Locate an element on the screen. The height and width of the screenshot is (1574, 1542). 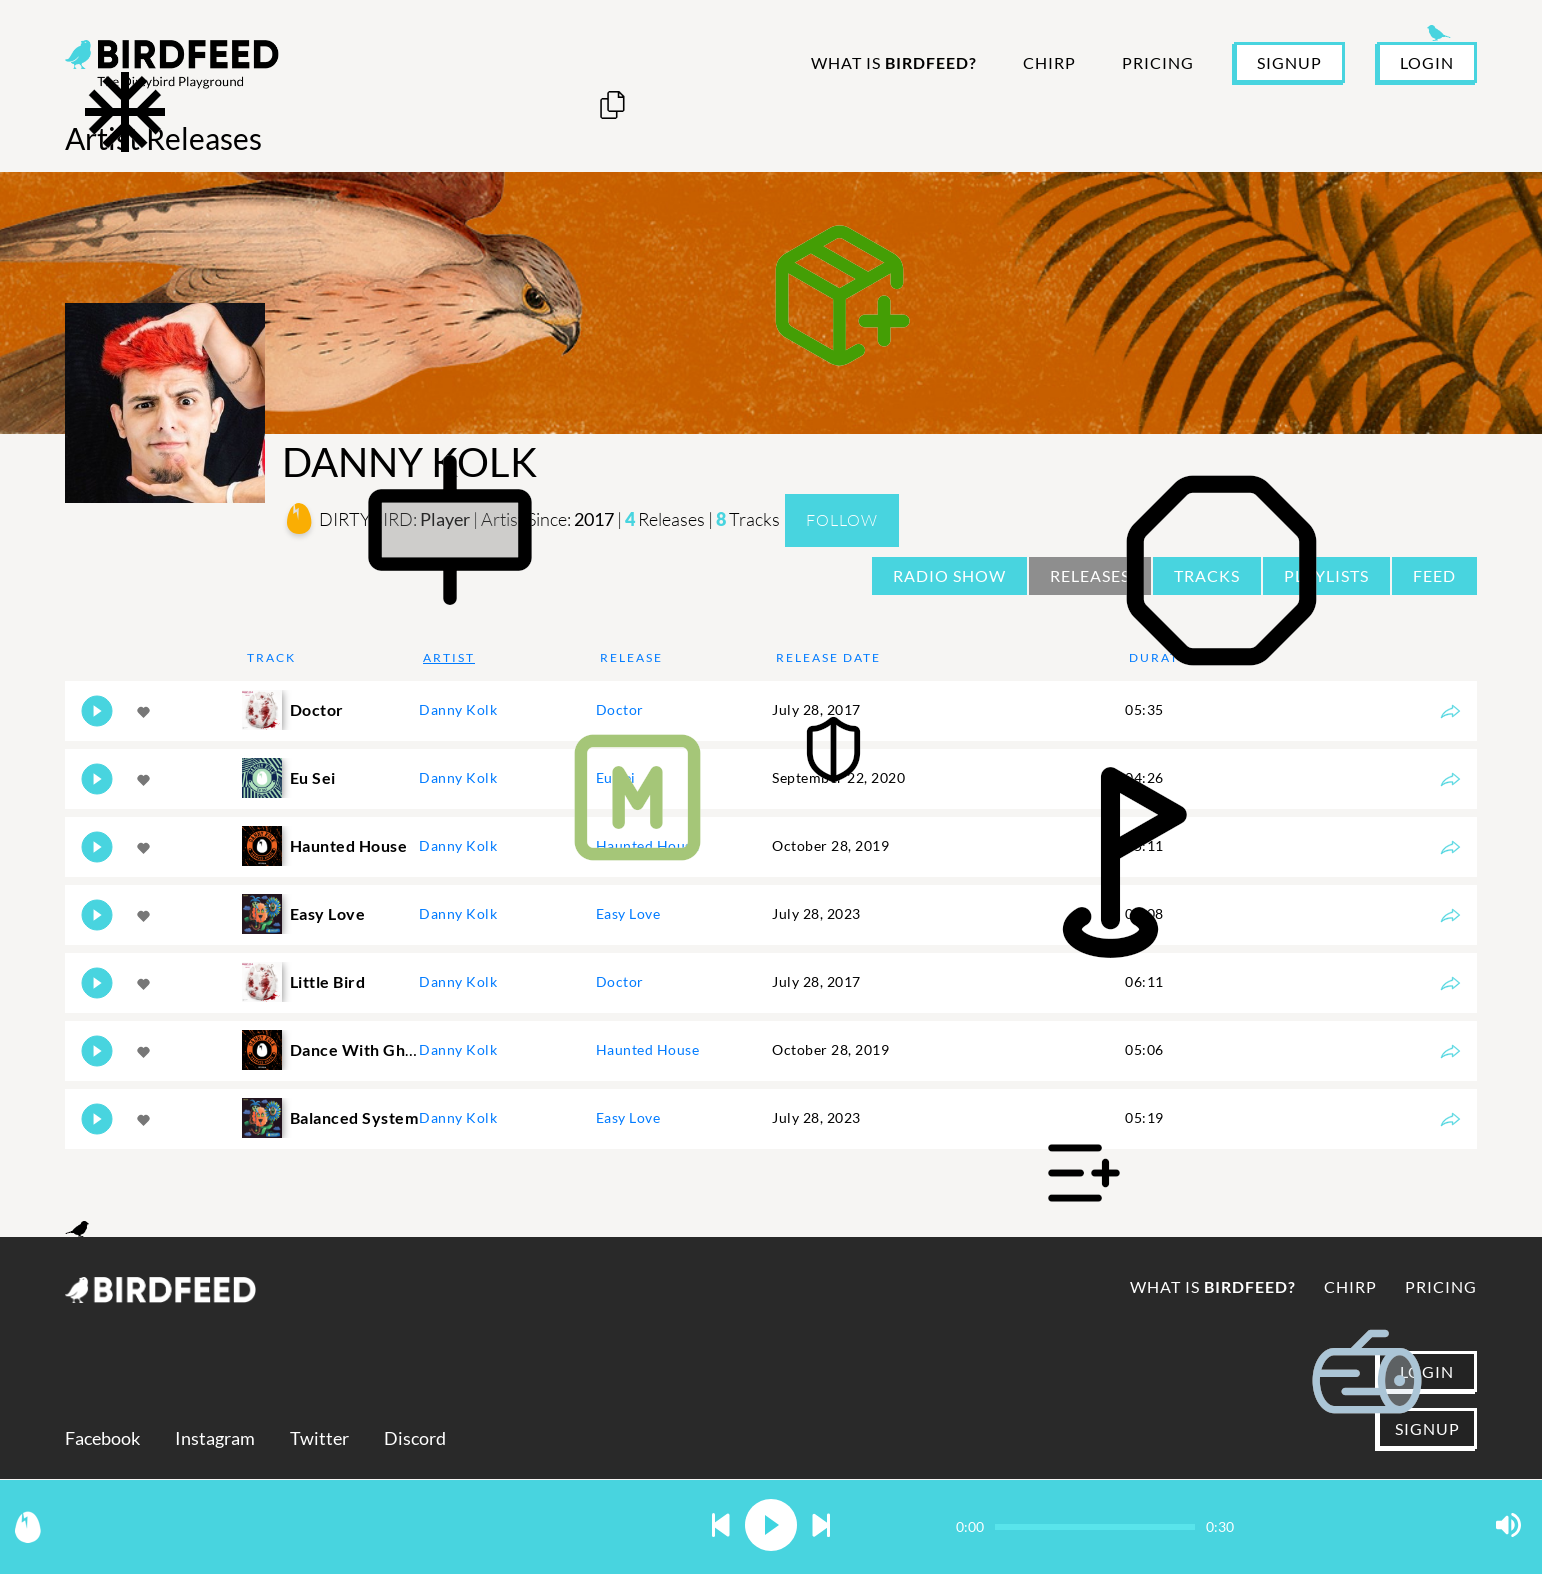
add a new package or shipment is located at coordinates (839, 295).